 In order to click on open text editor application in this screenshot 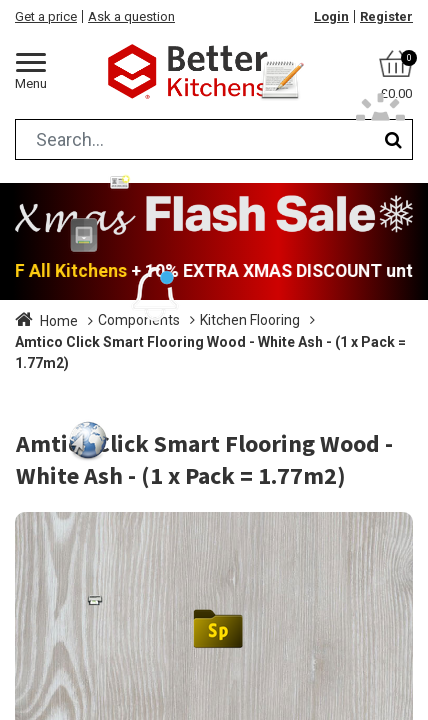, I will do `click(281, 78)`.